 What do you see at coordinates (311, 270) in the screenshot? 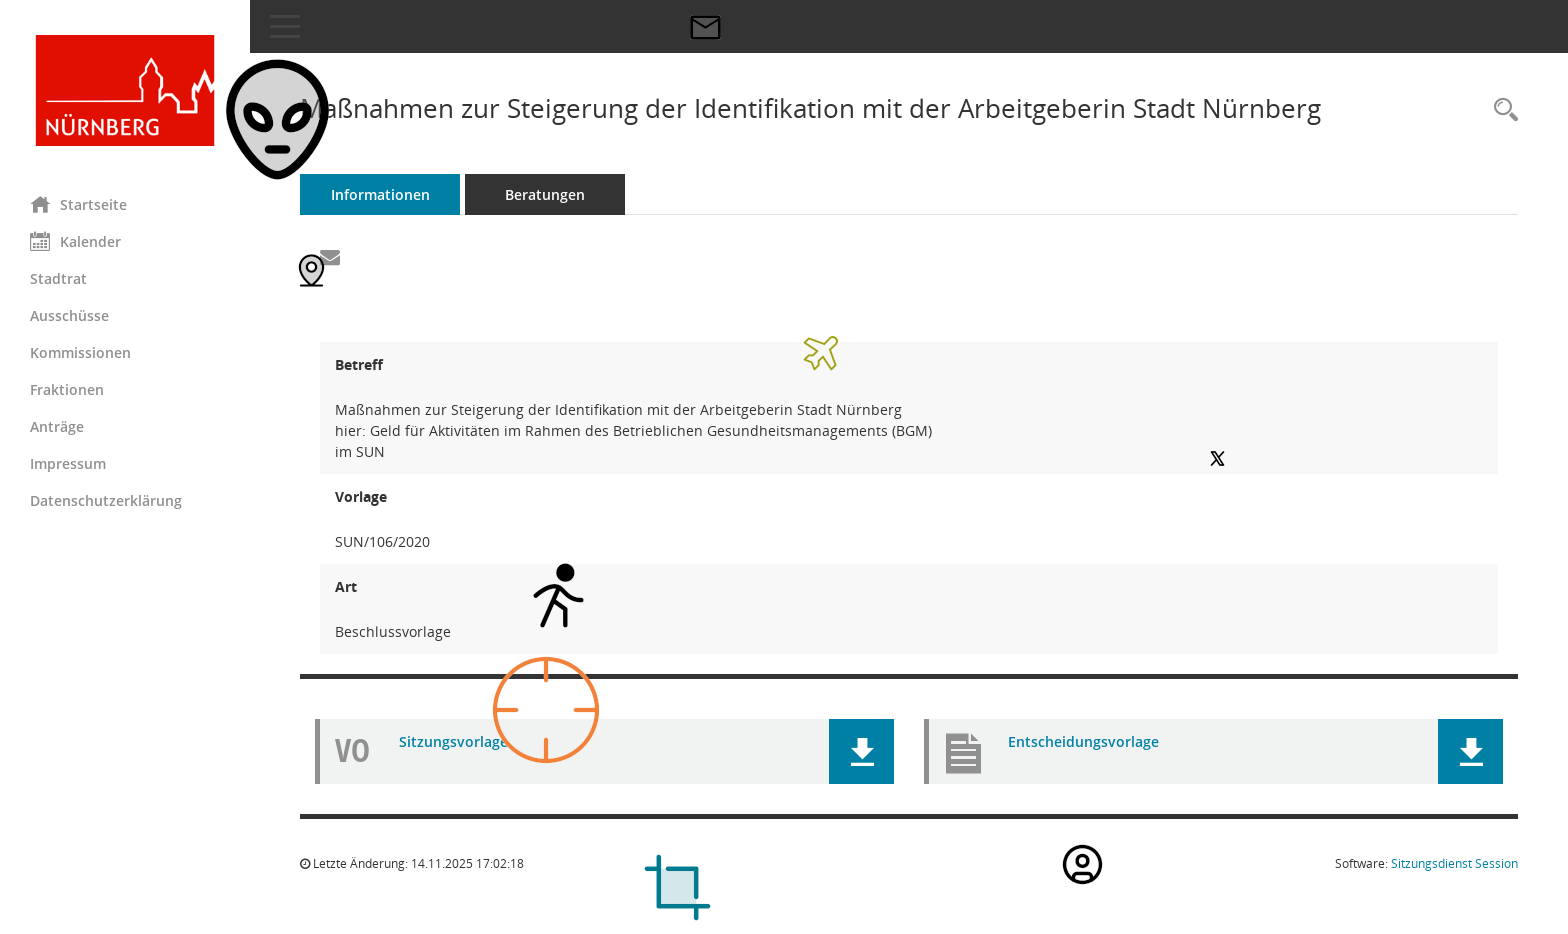
I see `view location on map` at bounding box center [311, 270].